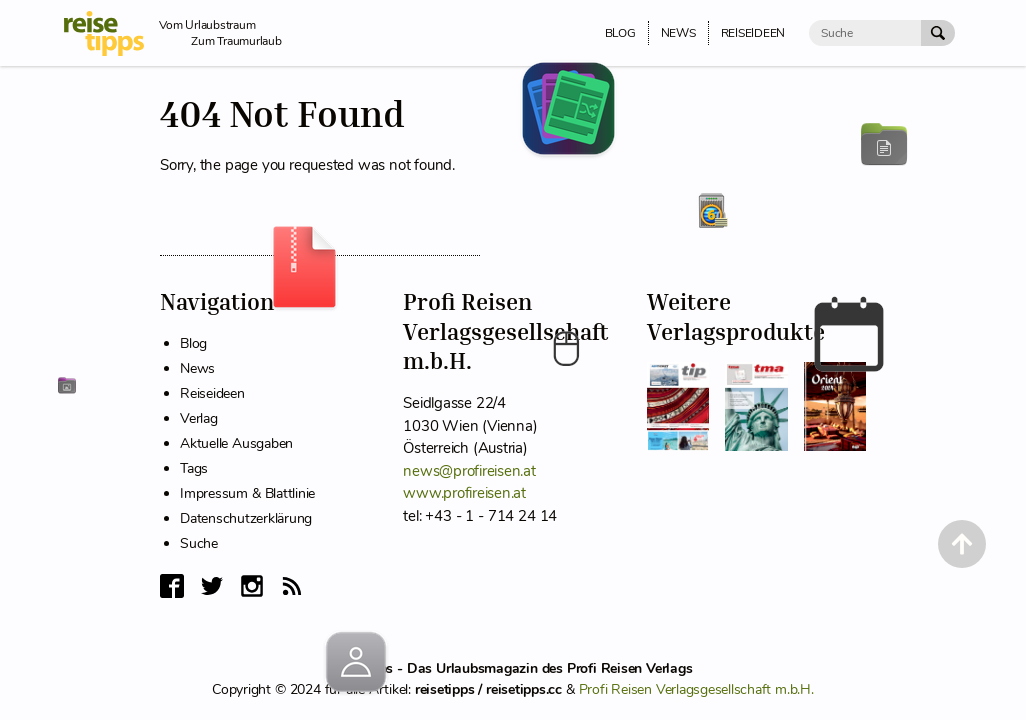 This screenshot has height=720, width=1026. Describe the element at coordinates (567, 347) in the screenshot. I see `mouse input device settings` at that location.